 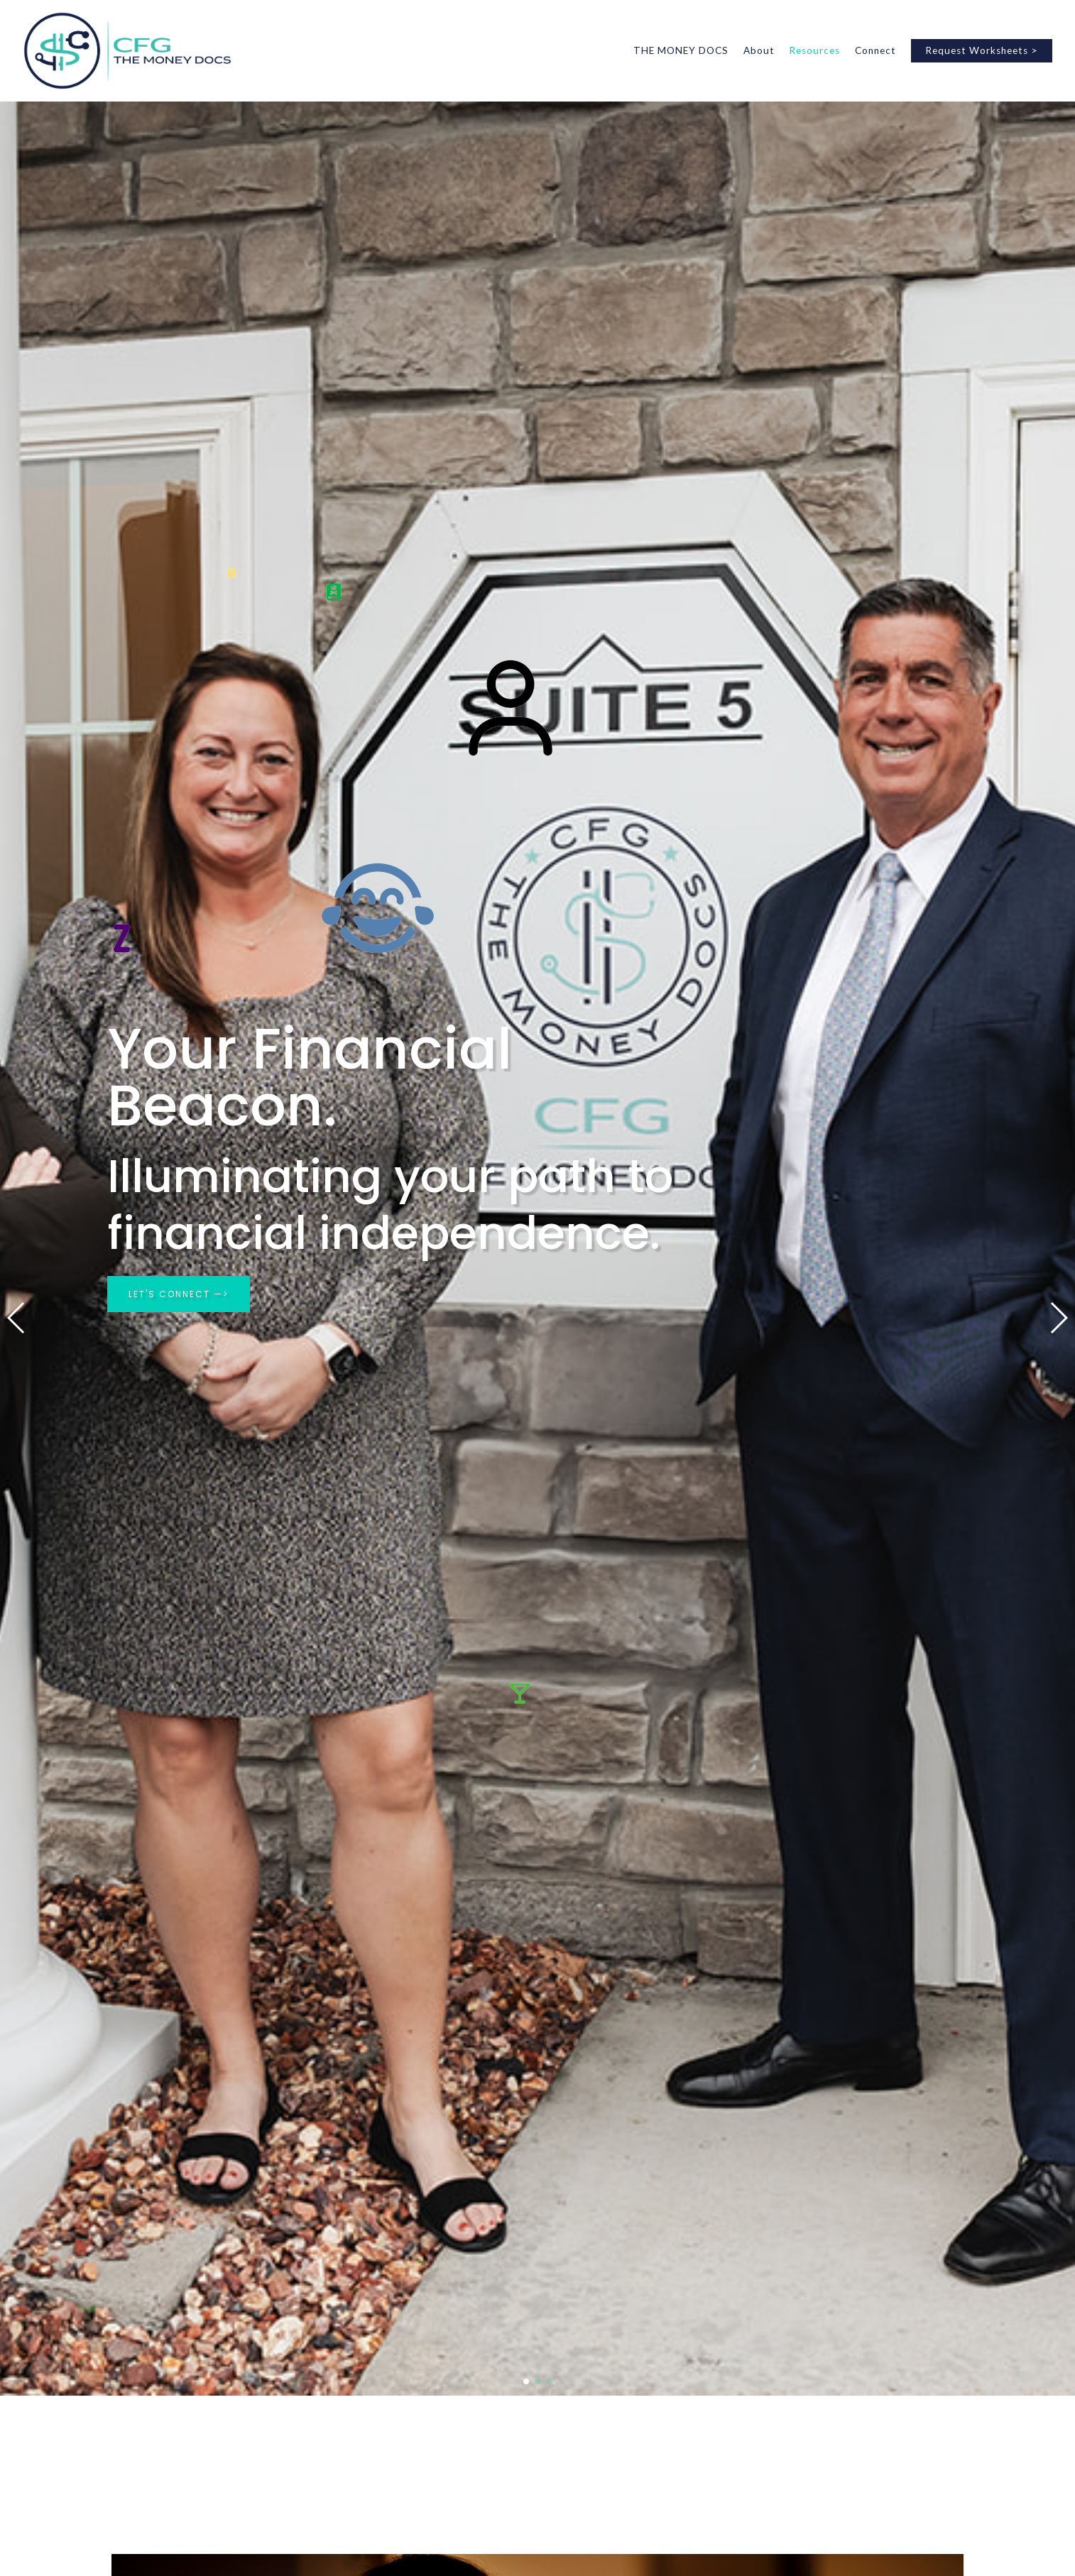 What do you see at coordinates (121, 938) in the screenshot?
I see `indicates z-index or layer ordering option` at bounding box center [121, 938].